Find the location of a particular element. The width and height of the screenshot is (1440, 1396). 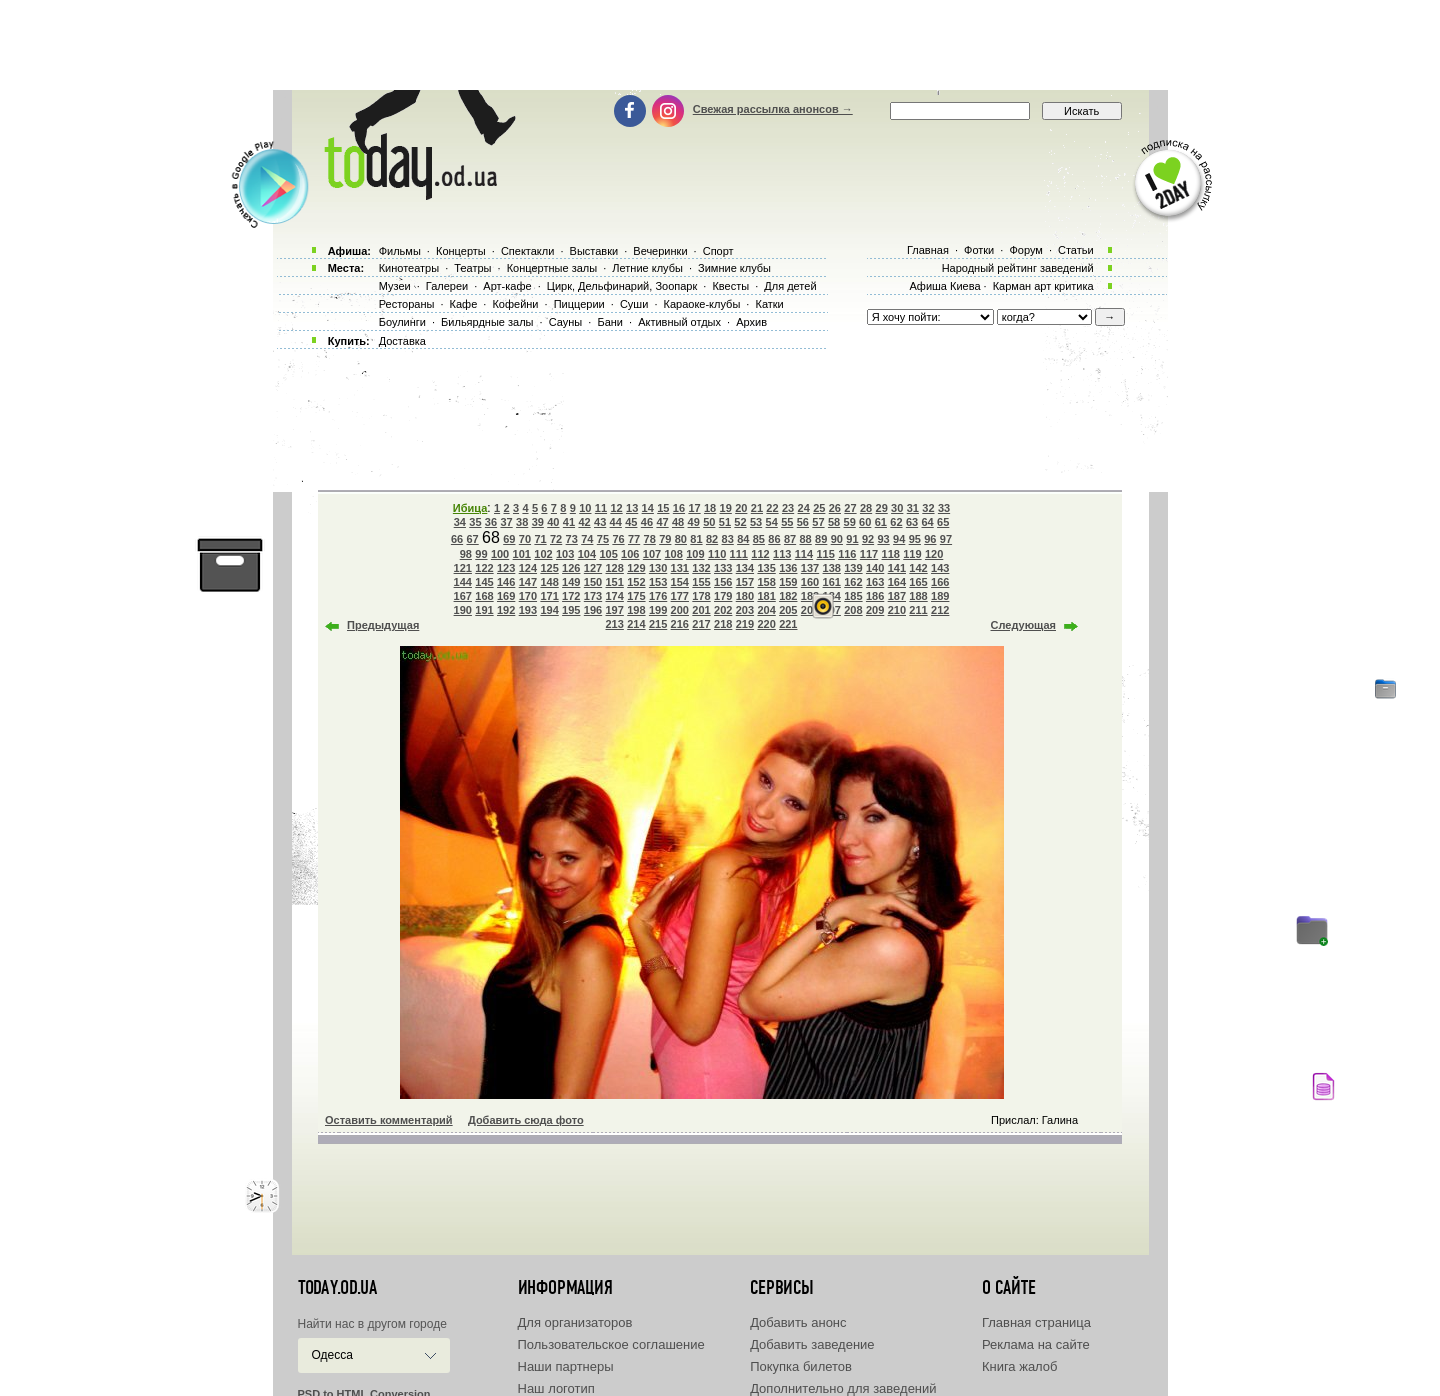

open the clock app is located at coordinates (262, 1196).